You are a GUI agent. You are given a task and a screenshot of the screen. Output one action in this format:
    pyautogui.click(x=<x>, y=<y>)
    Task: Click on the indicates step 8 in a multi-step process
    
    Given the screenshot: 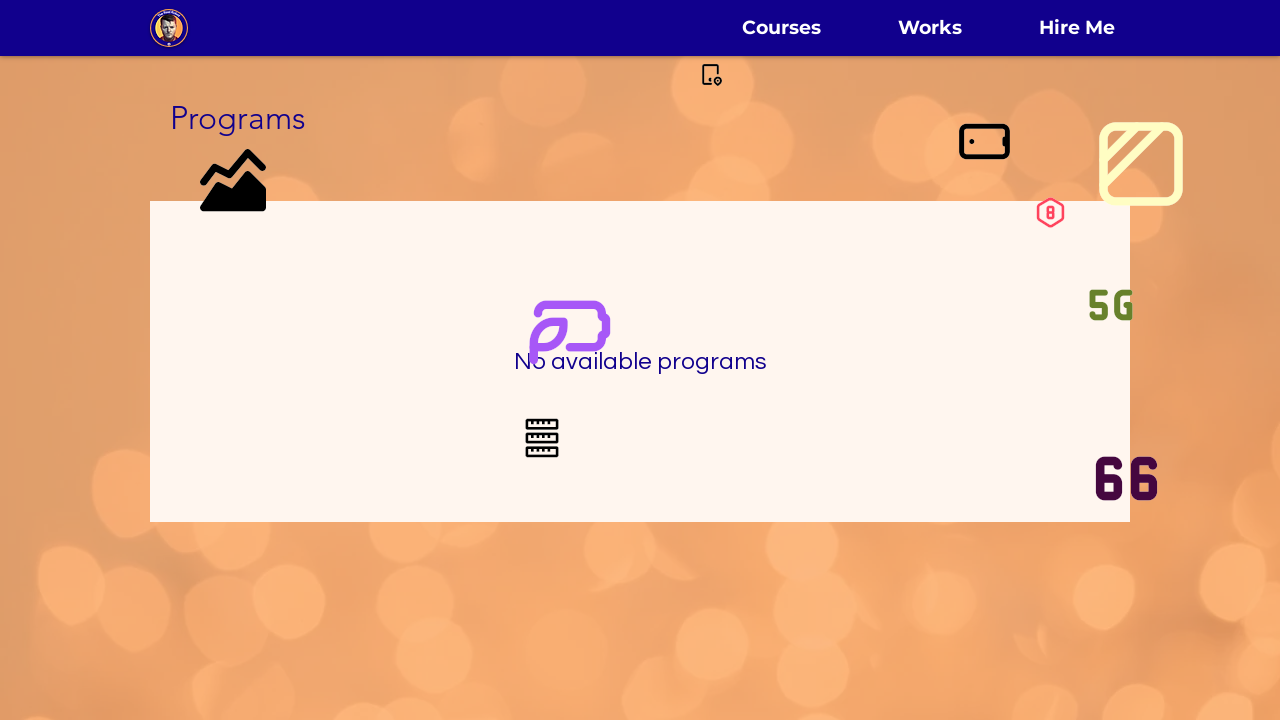 What is the action you would take?
    pyautogui.click(x=1050, y=212)
    